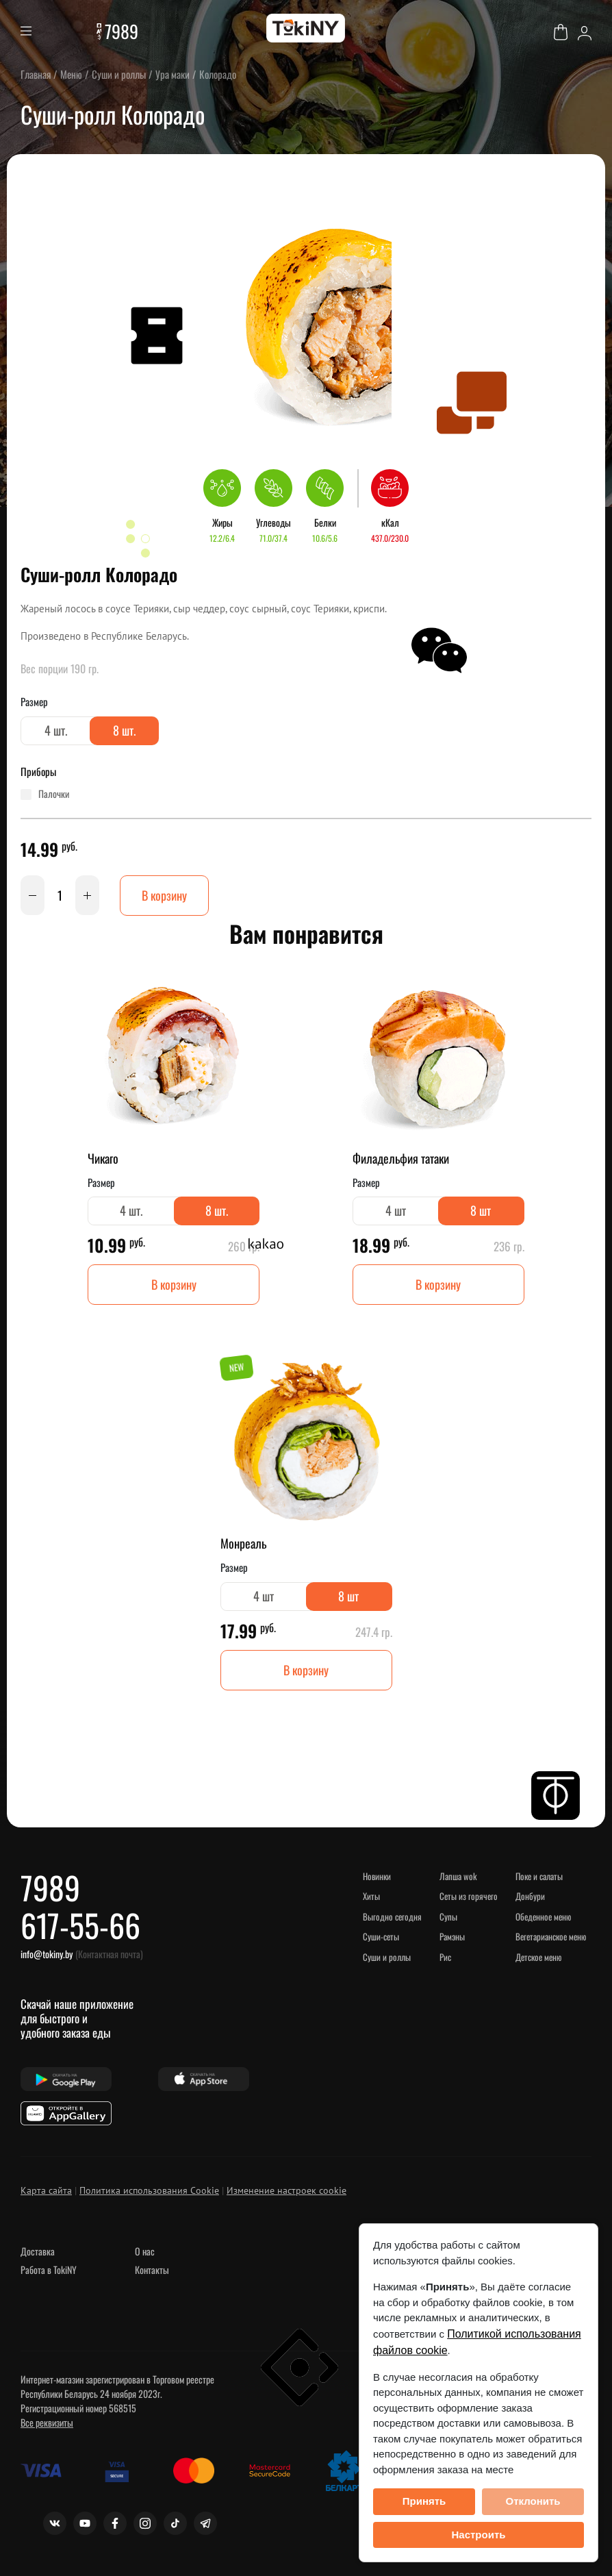 The image size is (612, 2576). I want to click on open duplicati backup software, so click(472, 403).